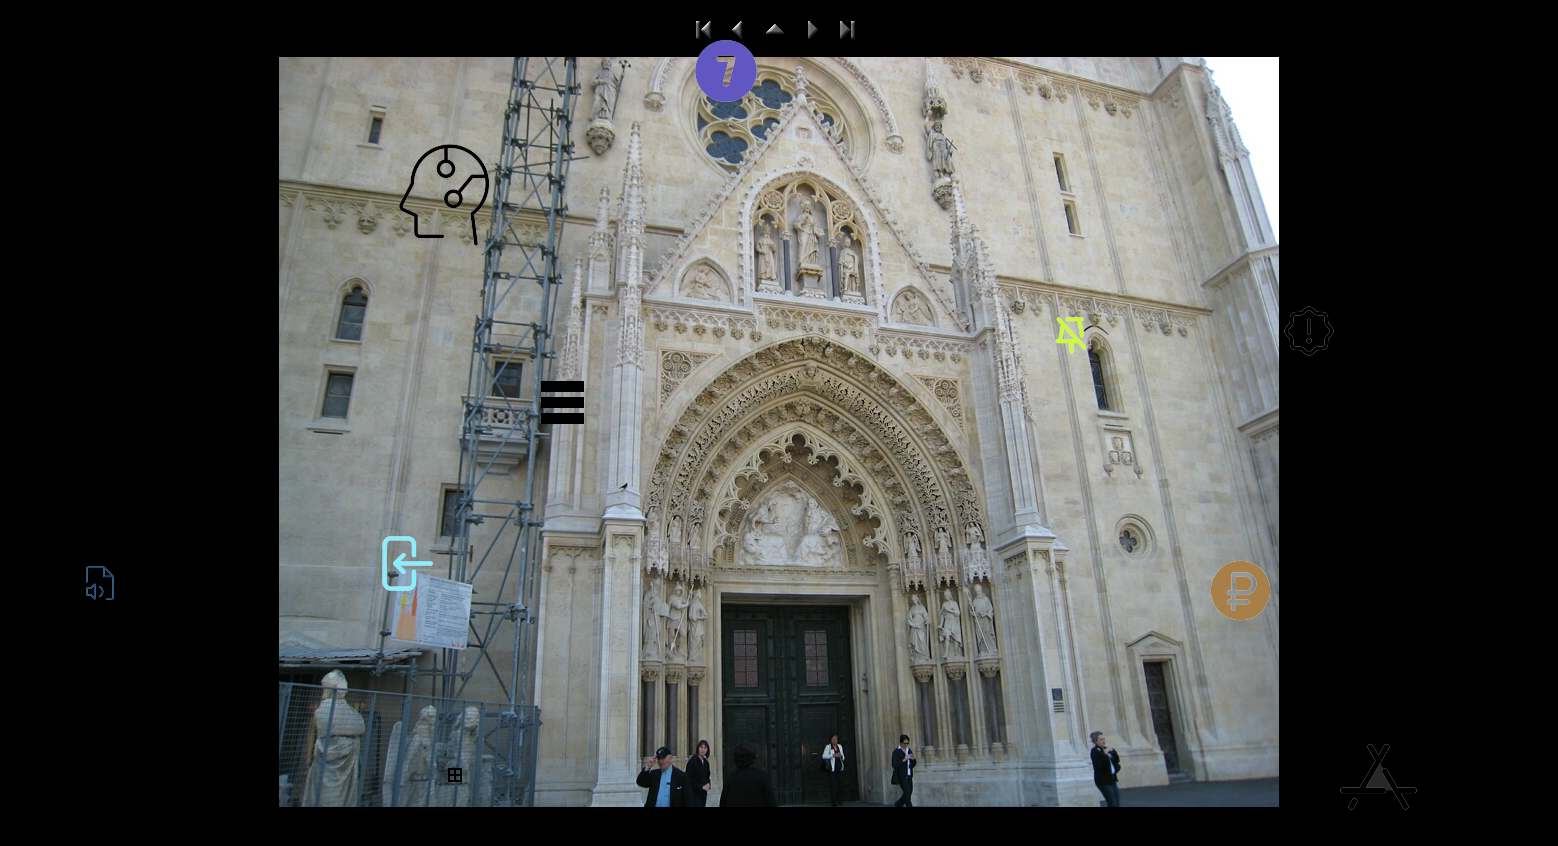 This screenshot has height=846, width=1558. What do you see at coordinates (562, 402) in the screenshot?
I see `view data in row format` at bounding box center [562, 402].